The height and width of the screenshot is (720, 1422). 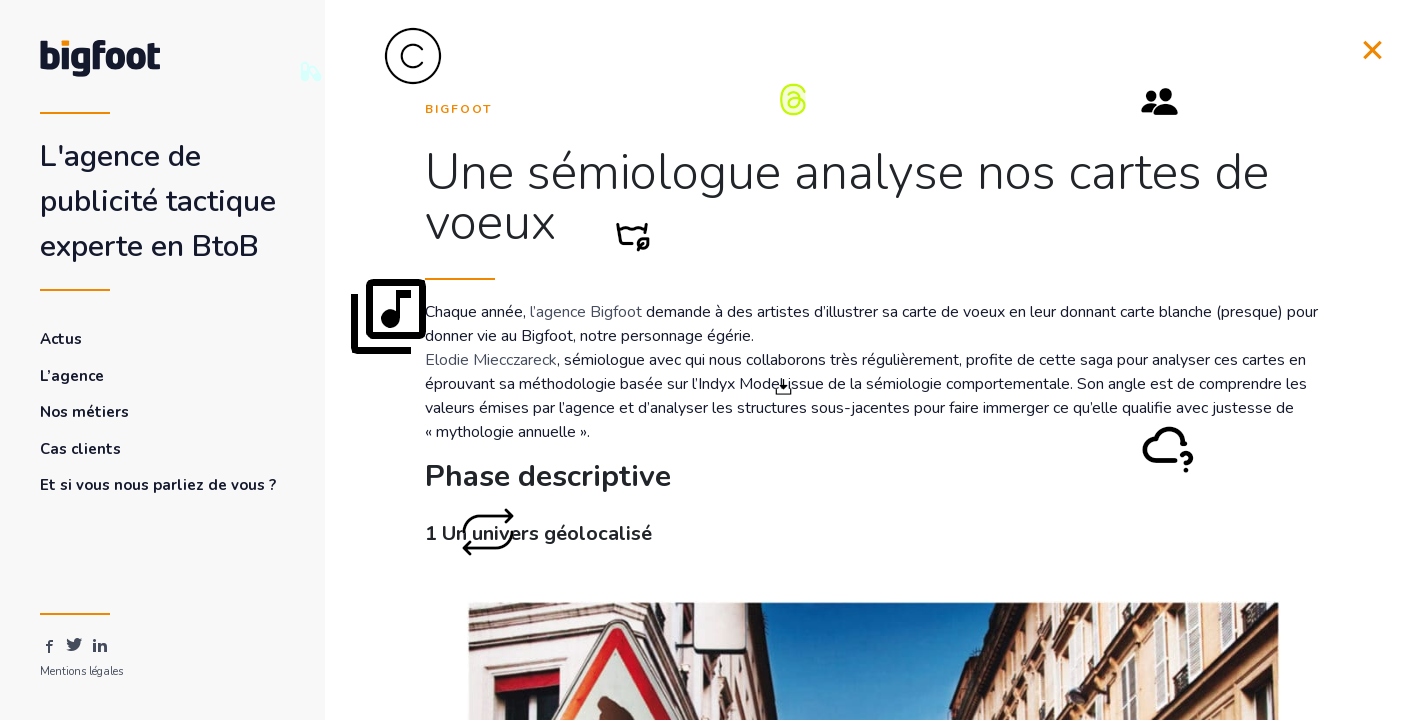 What do you see at coordinates (310, 71) in the screenshot?
I see `access medication or pharmacy features` at bounding box center [310, 71].